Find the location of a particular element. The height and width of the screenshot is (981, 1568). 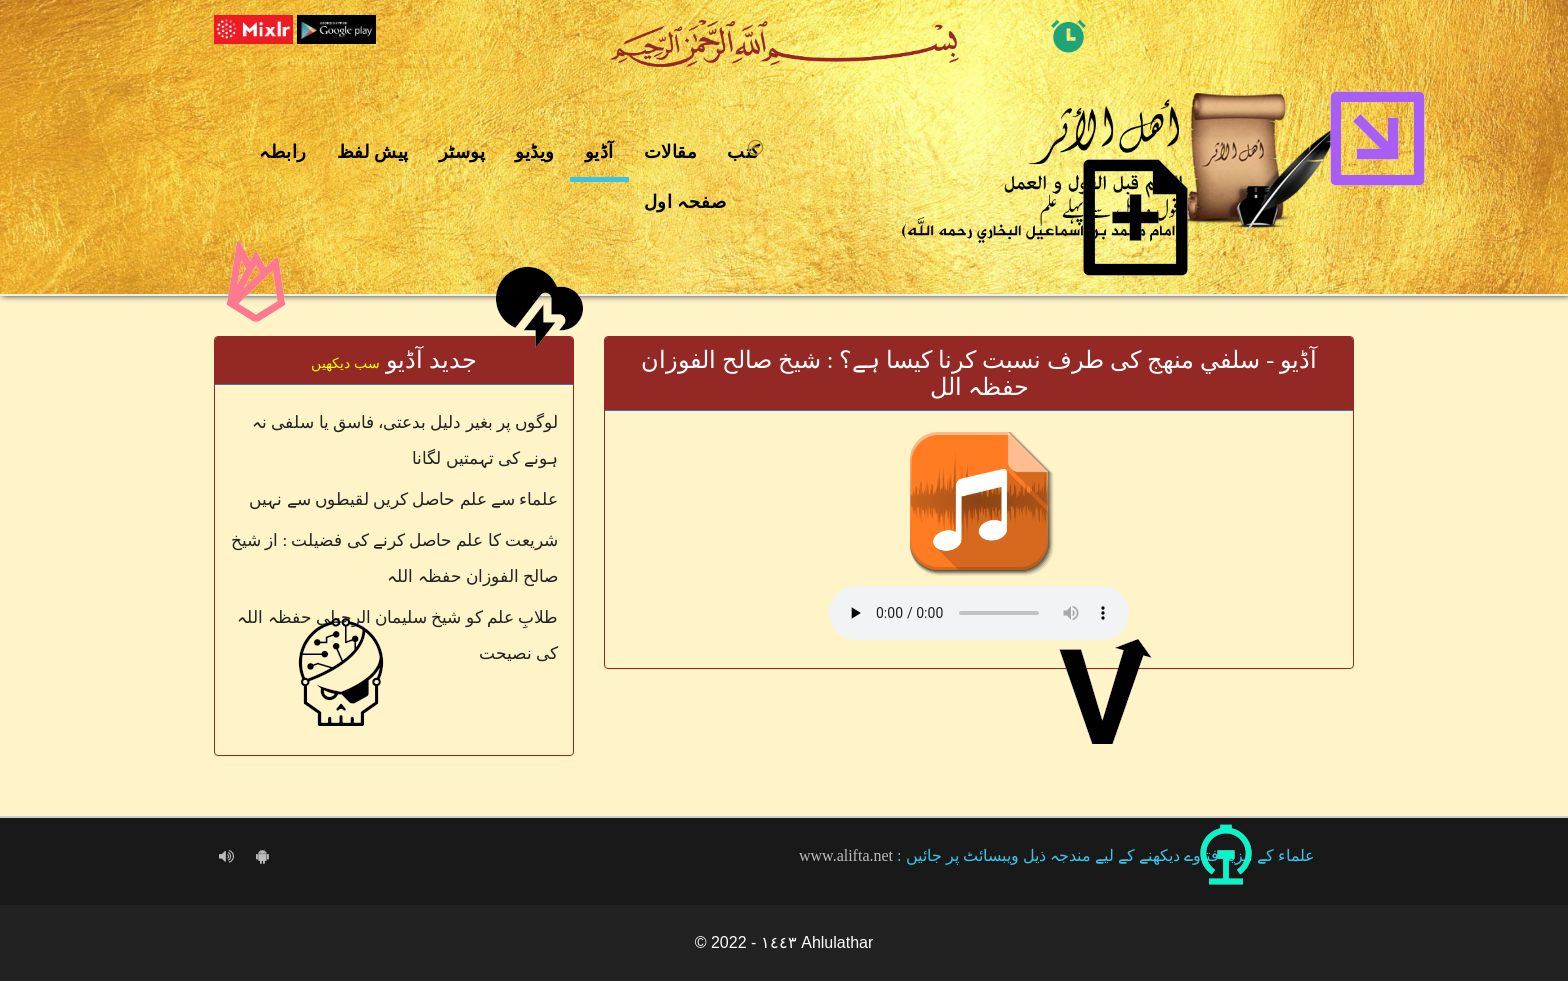

remove item from list or selection is located at coordinates (755, 147).